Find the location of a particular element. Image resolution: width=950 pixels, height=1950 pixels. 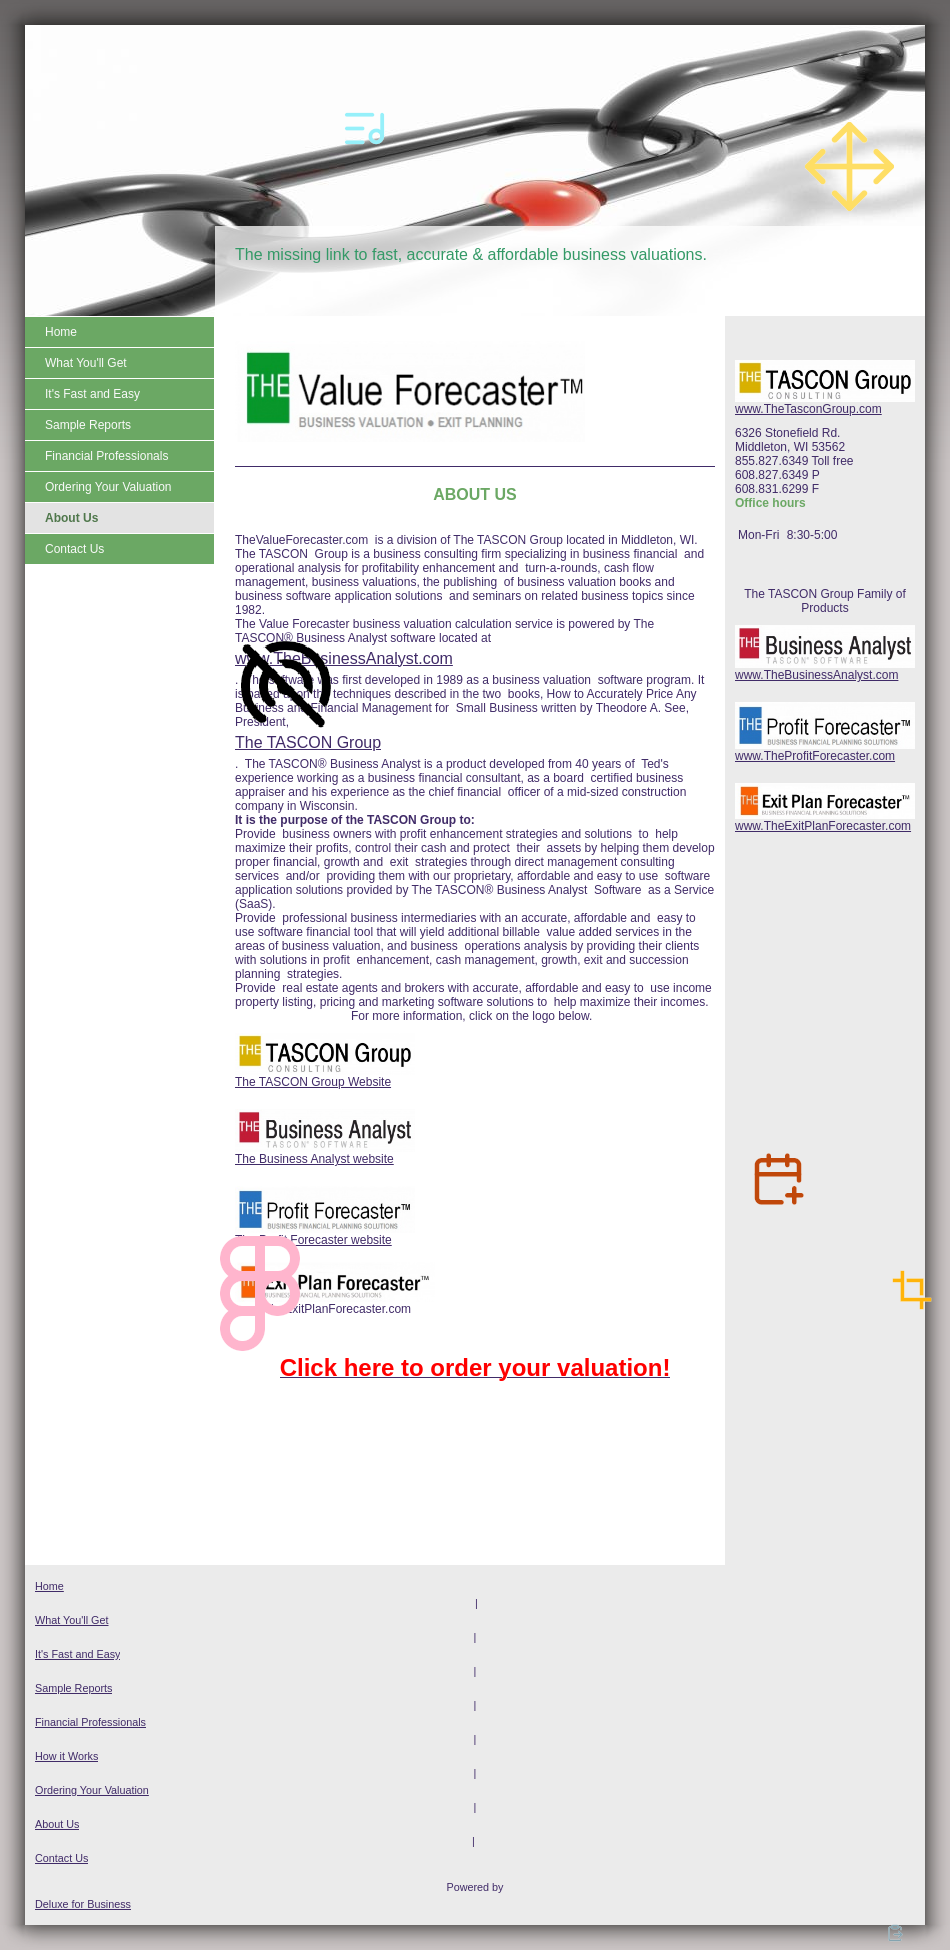

add a new event to your calendar is located at coordinates (778, 1179).